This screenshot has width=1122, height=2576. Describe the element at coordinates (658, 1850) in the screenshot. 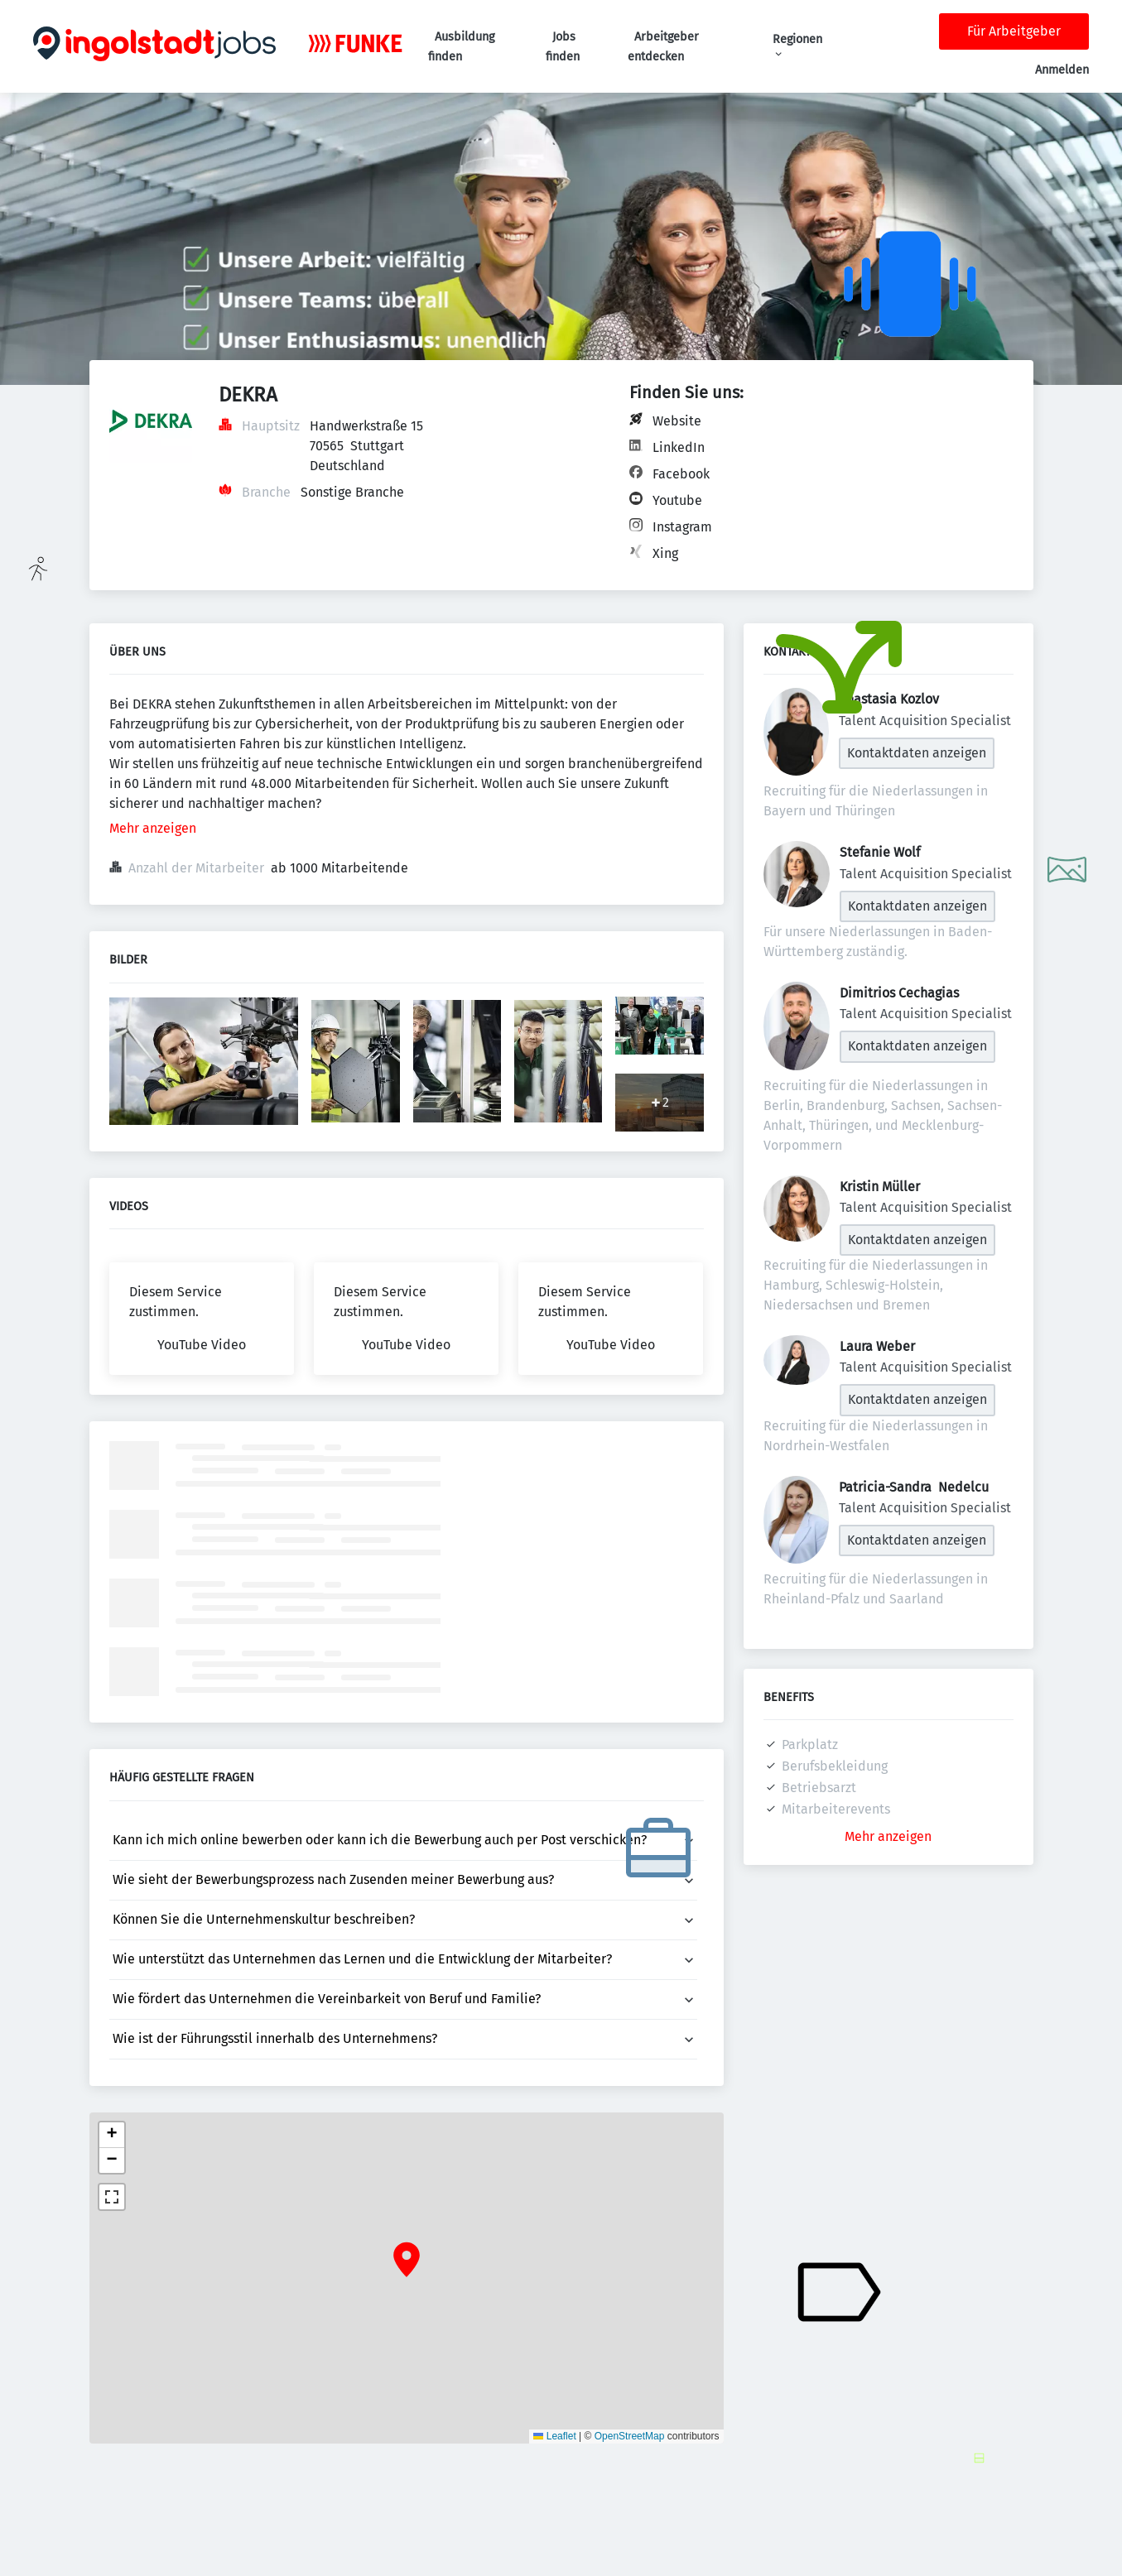

I see `access travel or trip planning features` at that location.